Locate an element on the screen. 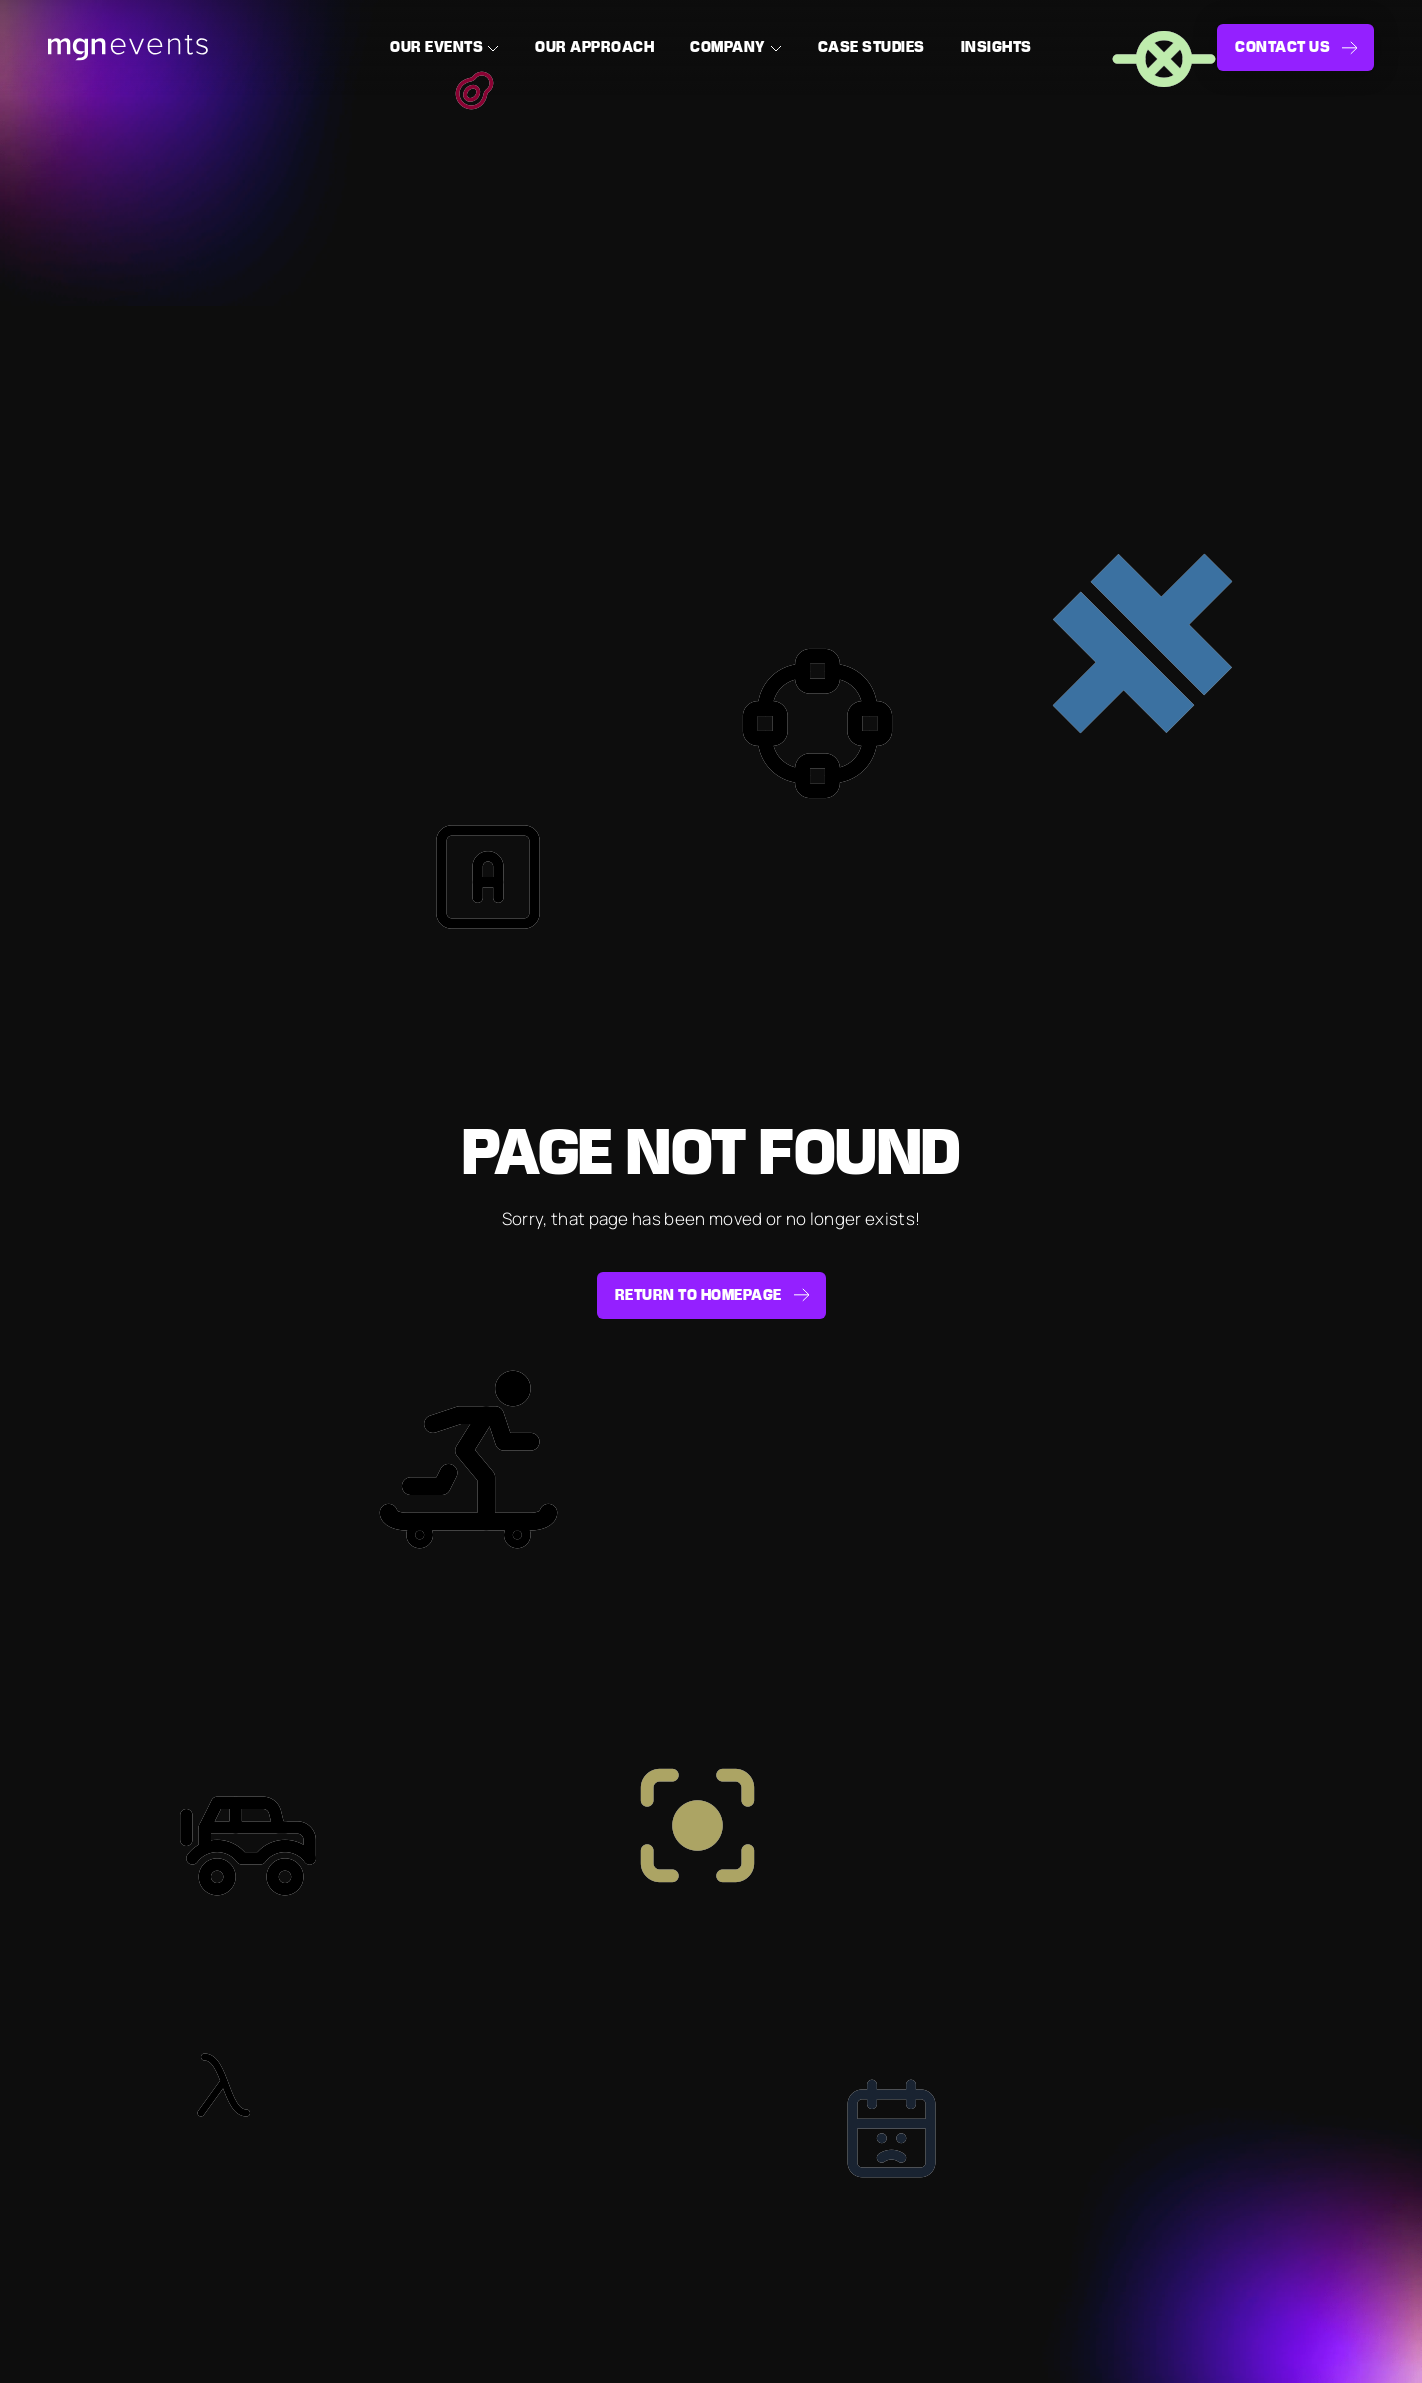 This screenshot has width=1422, height=2383. no events scheduled for this date is located at coordinates (891, 2128).